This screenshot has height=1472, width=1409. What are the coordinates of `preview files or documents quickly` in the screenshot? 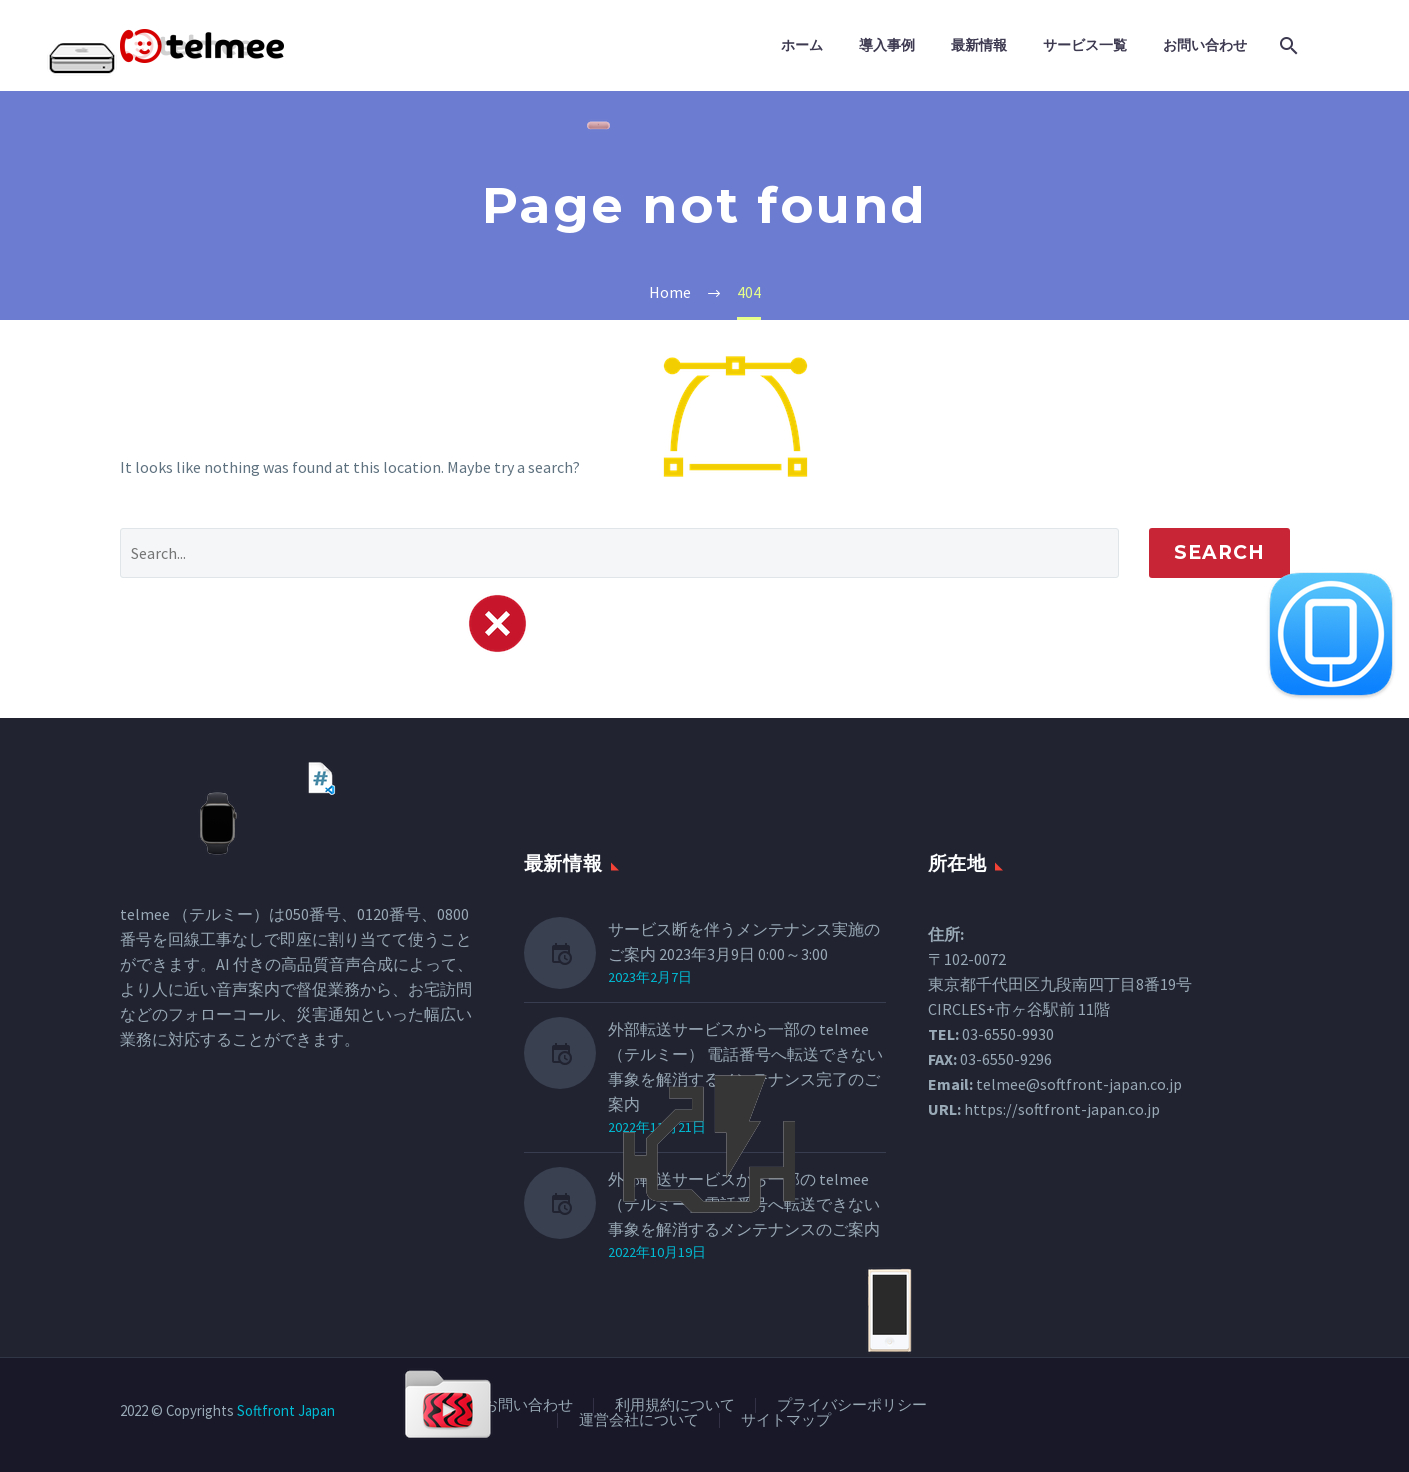 It's located at (1331, 634).